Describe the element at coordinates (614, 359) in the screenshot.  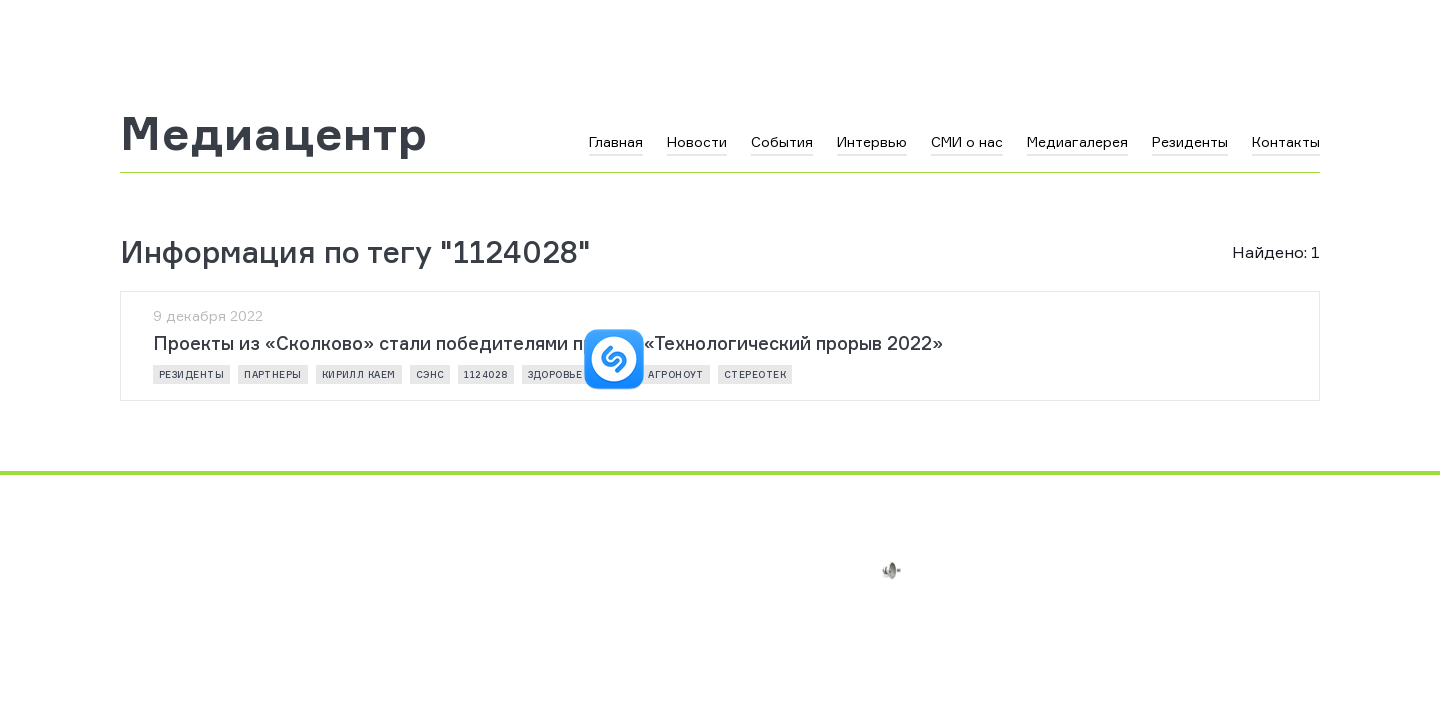
I see `identify a song playing nearby` at that location.